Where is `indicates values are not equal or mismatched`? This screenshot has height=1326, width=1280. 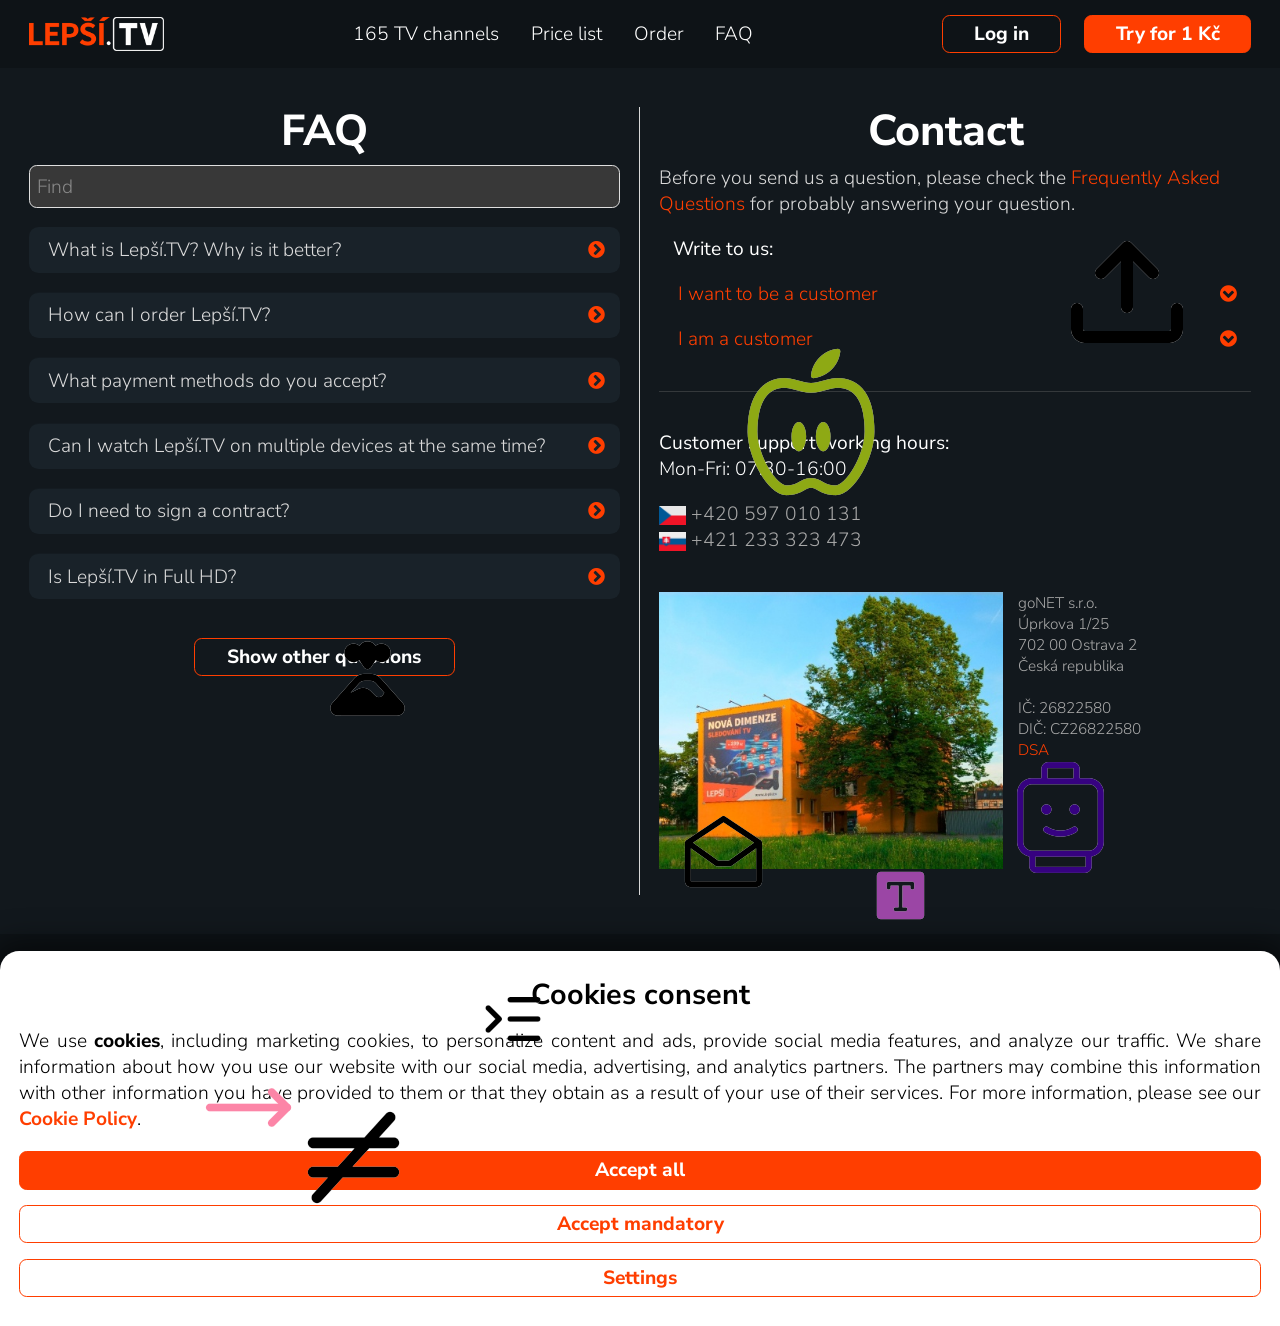 indicates values are not equal or mismatched is located at coordinates (353, 1157).